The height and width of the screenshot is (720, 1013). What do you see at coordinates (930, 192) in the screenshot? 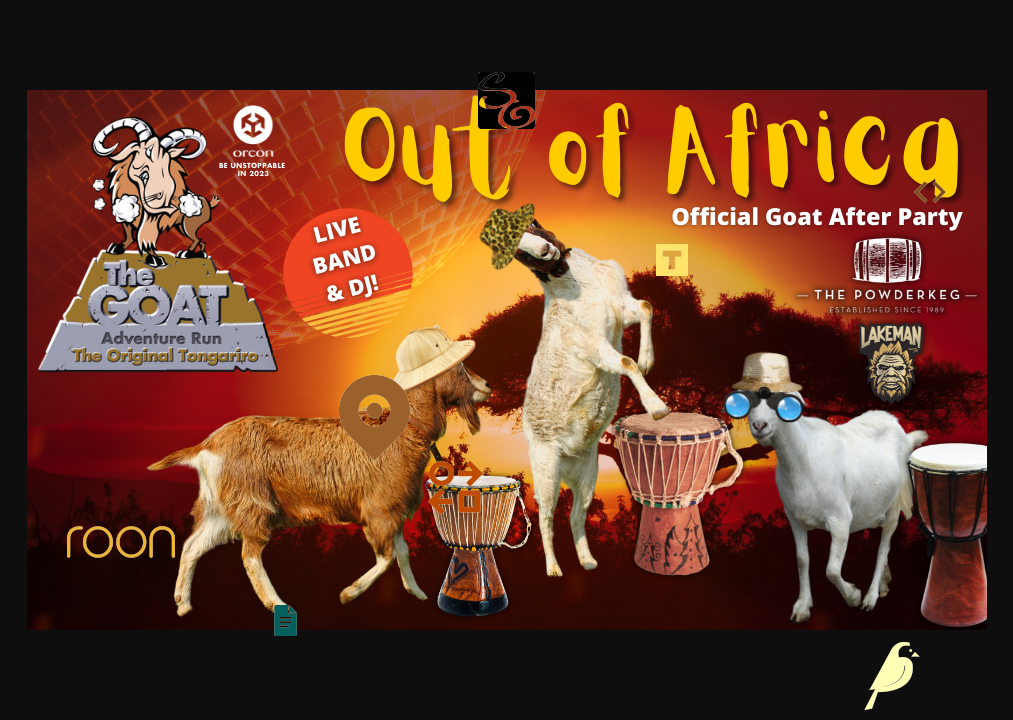
I see `expand content horizontally` at bounding box center [930, 192].